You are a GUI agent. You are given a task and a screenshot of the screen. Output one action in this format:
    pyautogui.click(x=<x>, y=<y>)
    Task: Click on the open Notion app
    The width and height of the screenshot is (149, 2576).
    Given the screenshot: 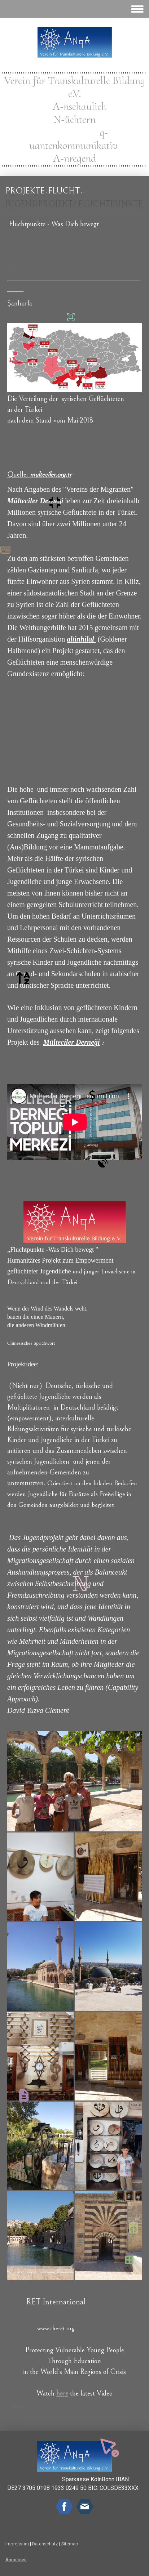 What is the action you would take?
    pyautogui.click(x=80, y=1583)
    